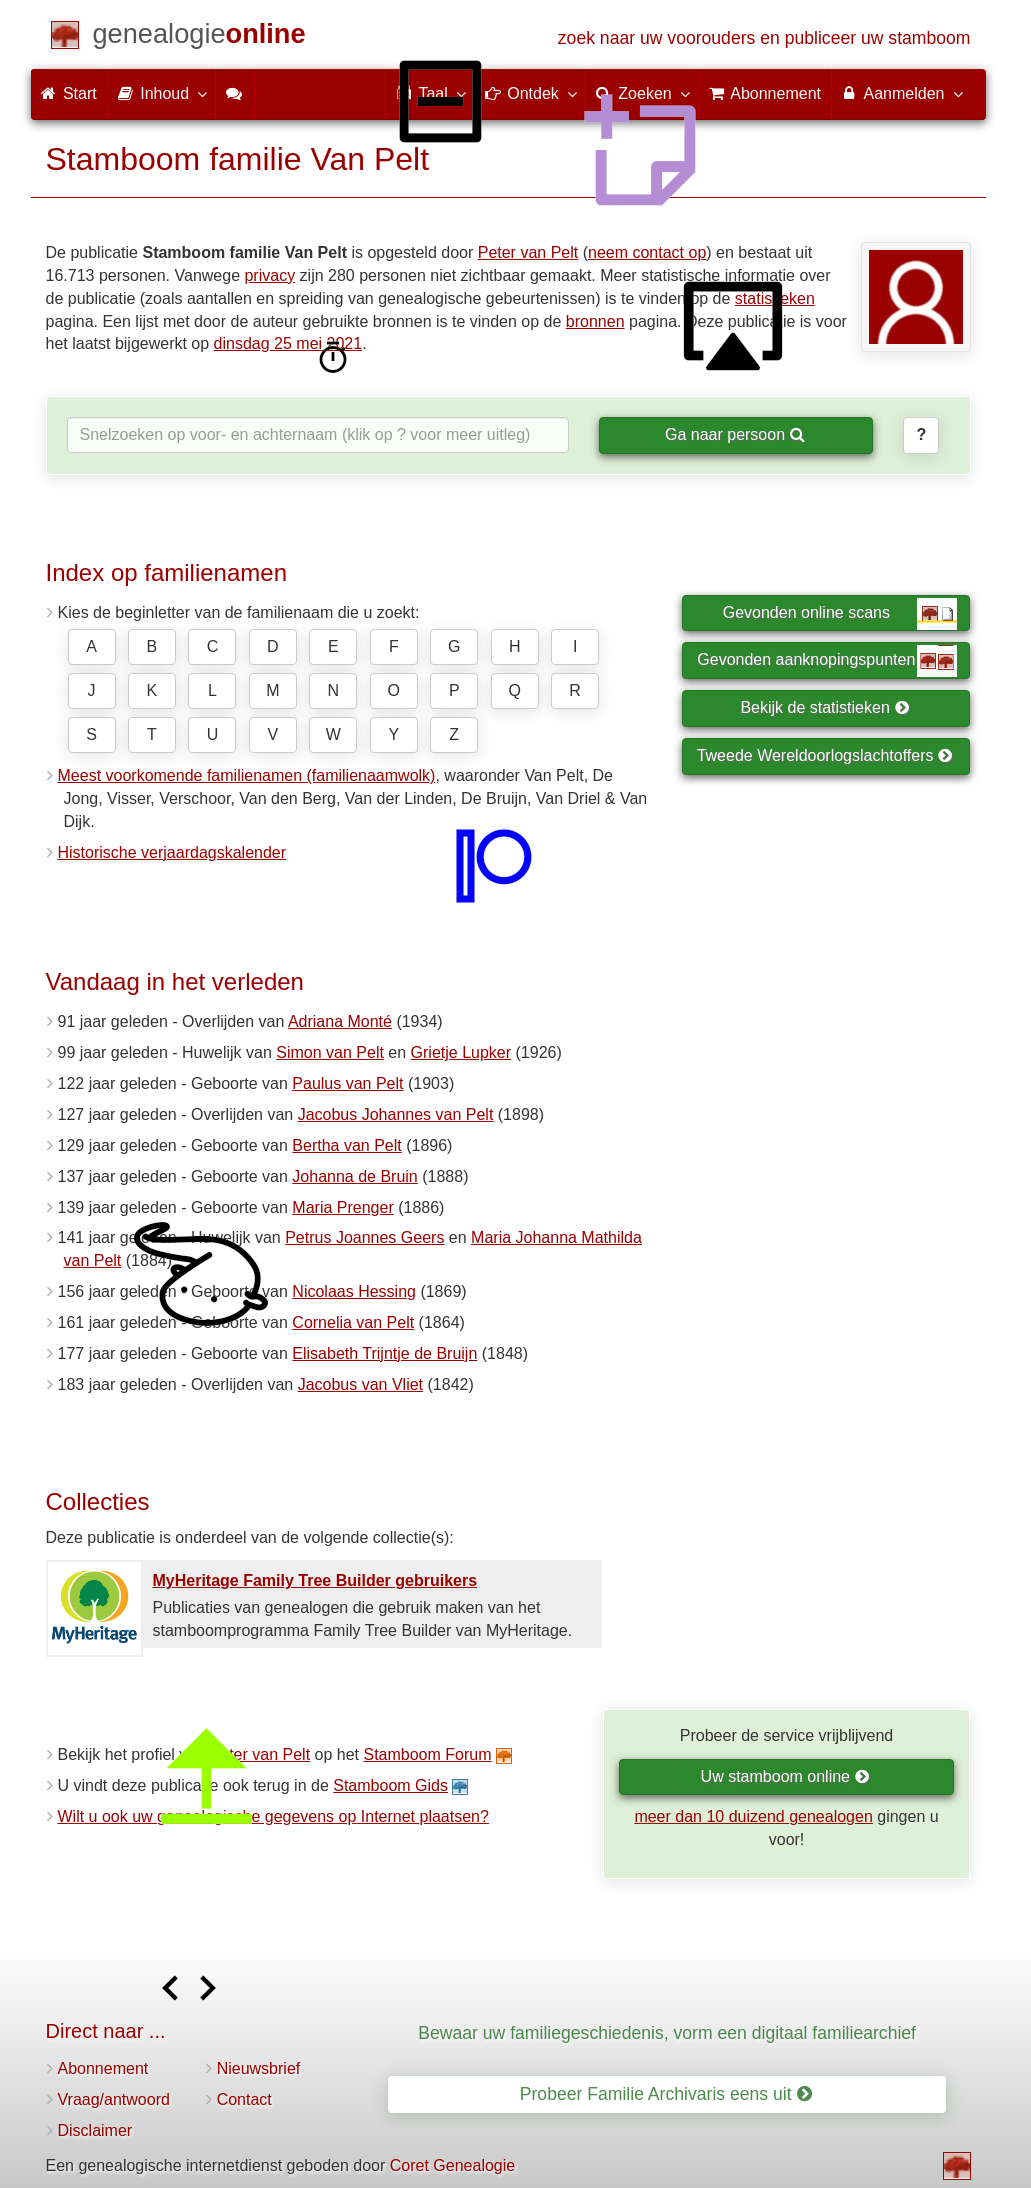 The height and width of the screenshot is (2188, 1031). Describe the element at coordinates (333, 358) in the screenshot. I see `start or set a timer` at that location.